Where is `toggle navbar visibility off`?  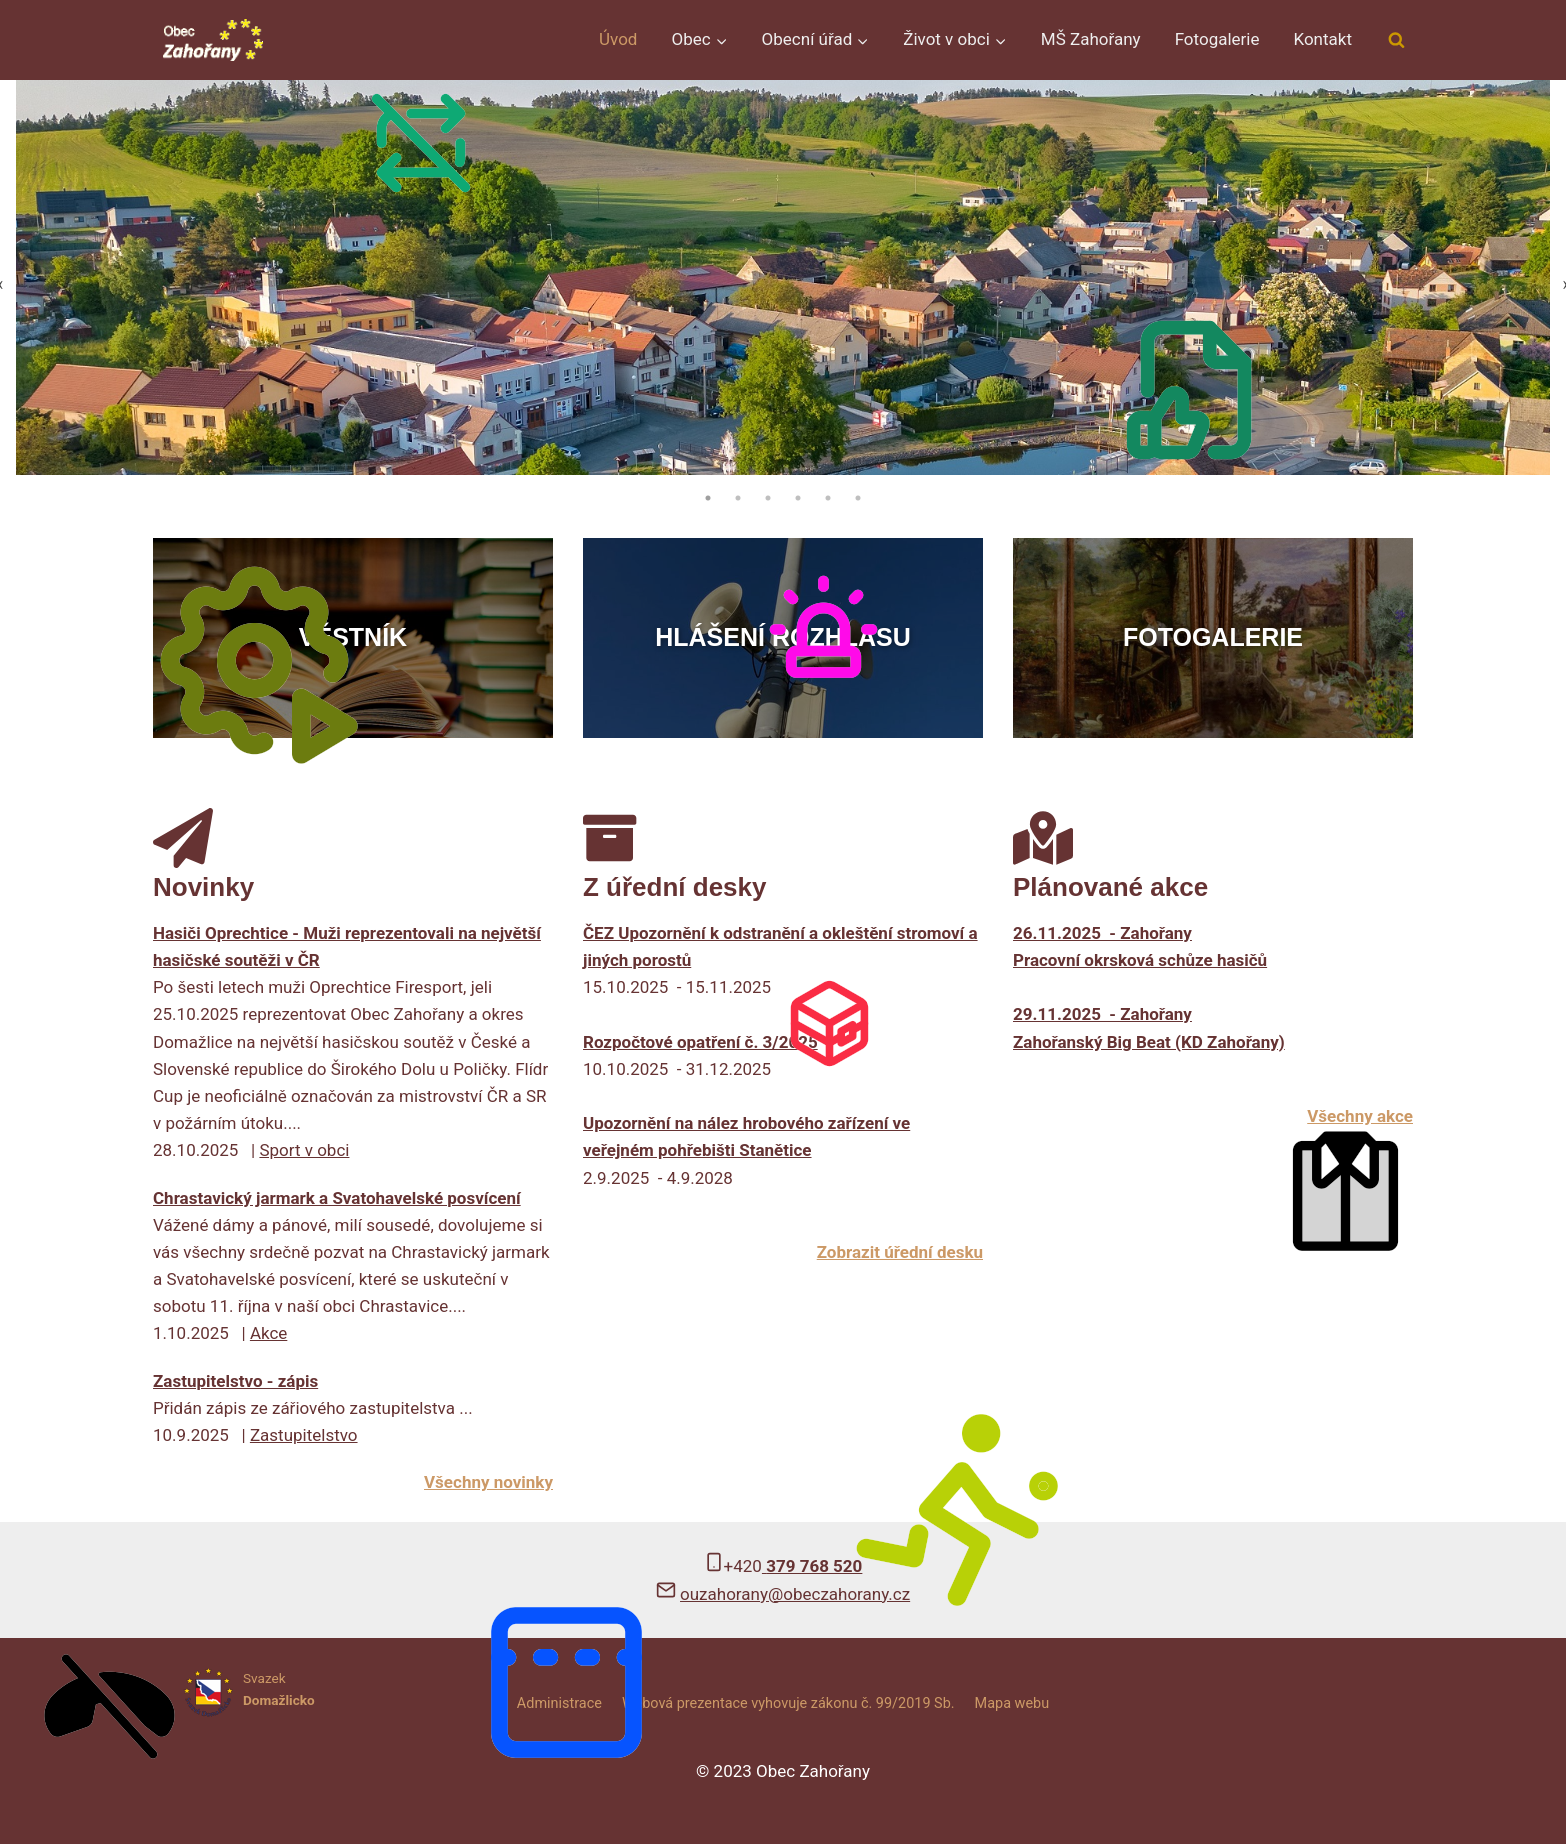 toggle navbar visibility off is located at coordinates (566, 1682).